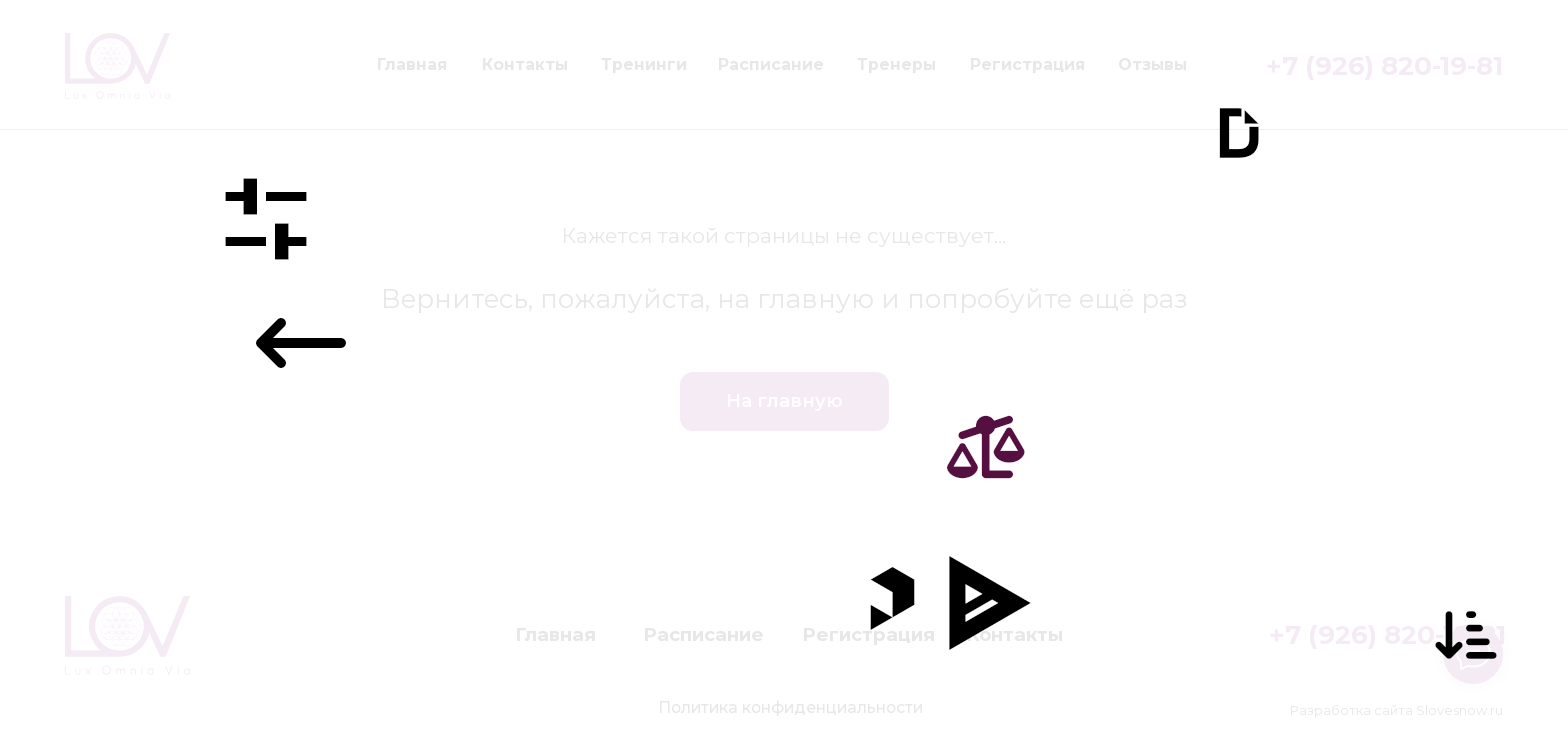 Image resolution: width=1568 pixels, height=734 pixels. I want to click on open asciinema terminal recording player, so click(990, 603).